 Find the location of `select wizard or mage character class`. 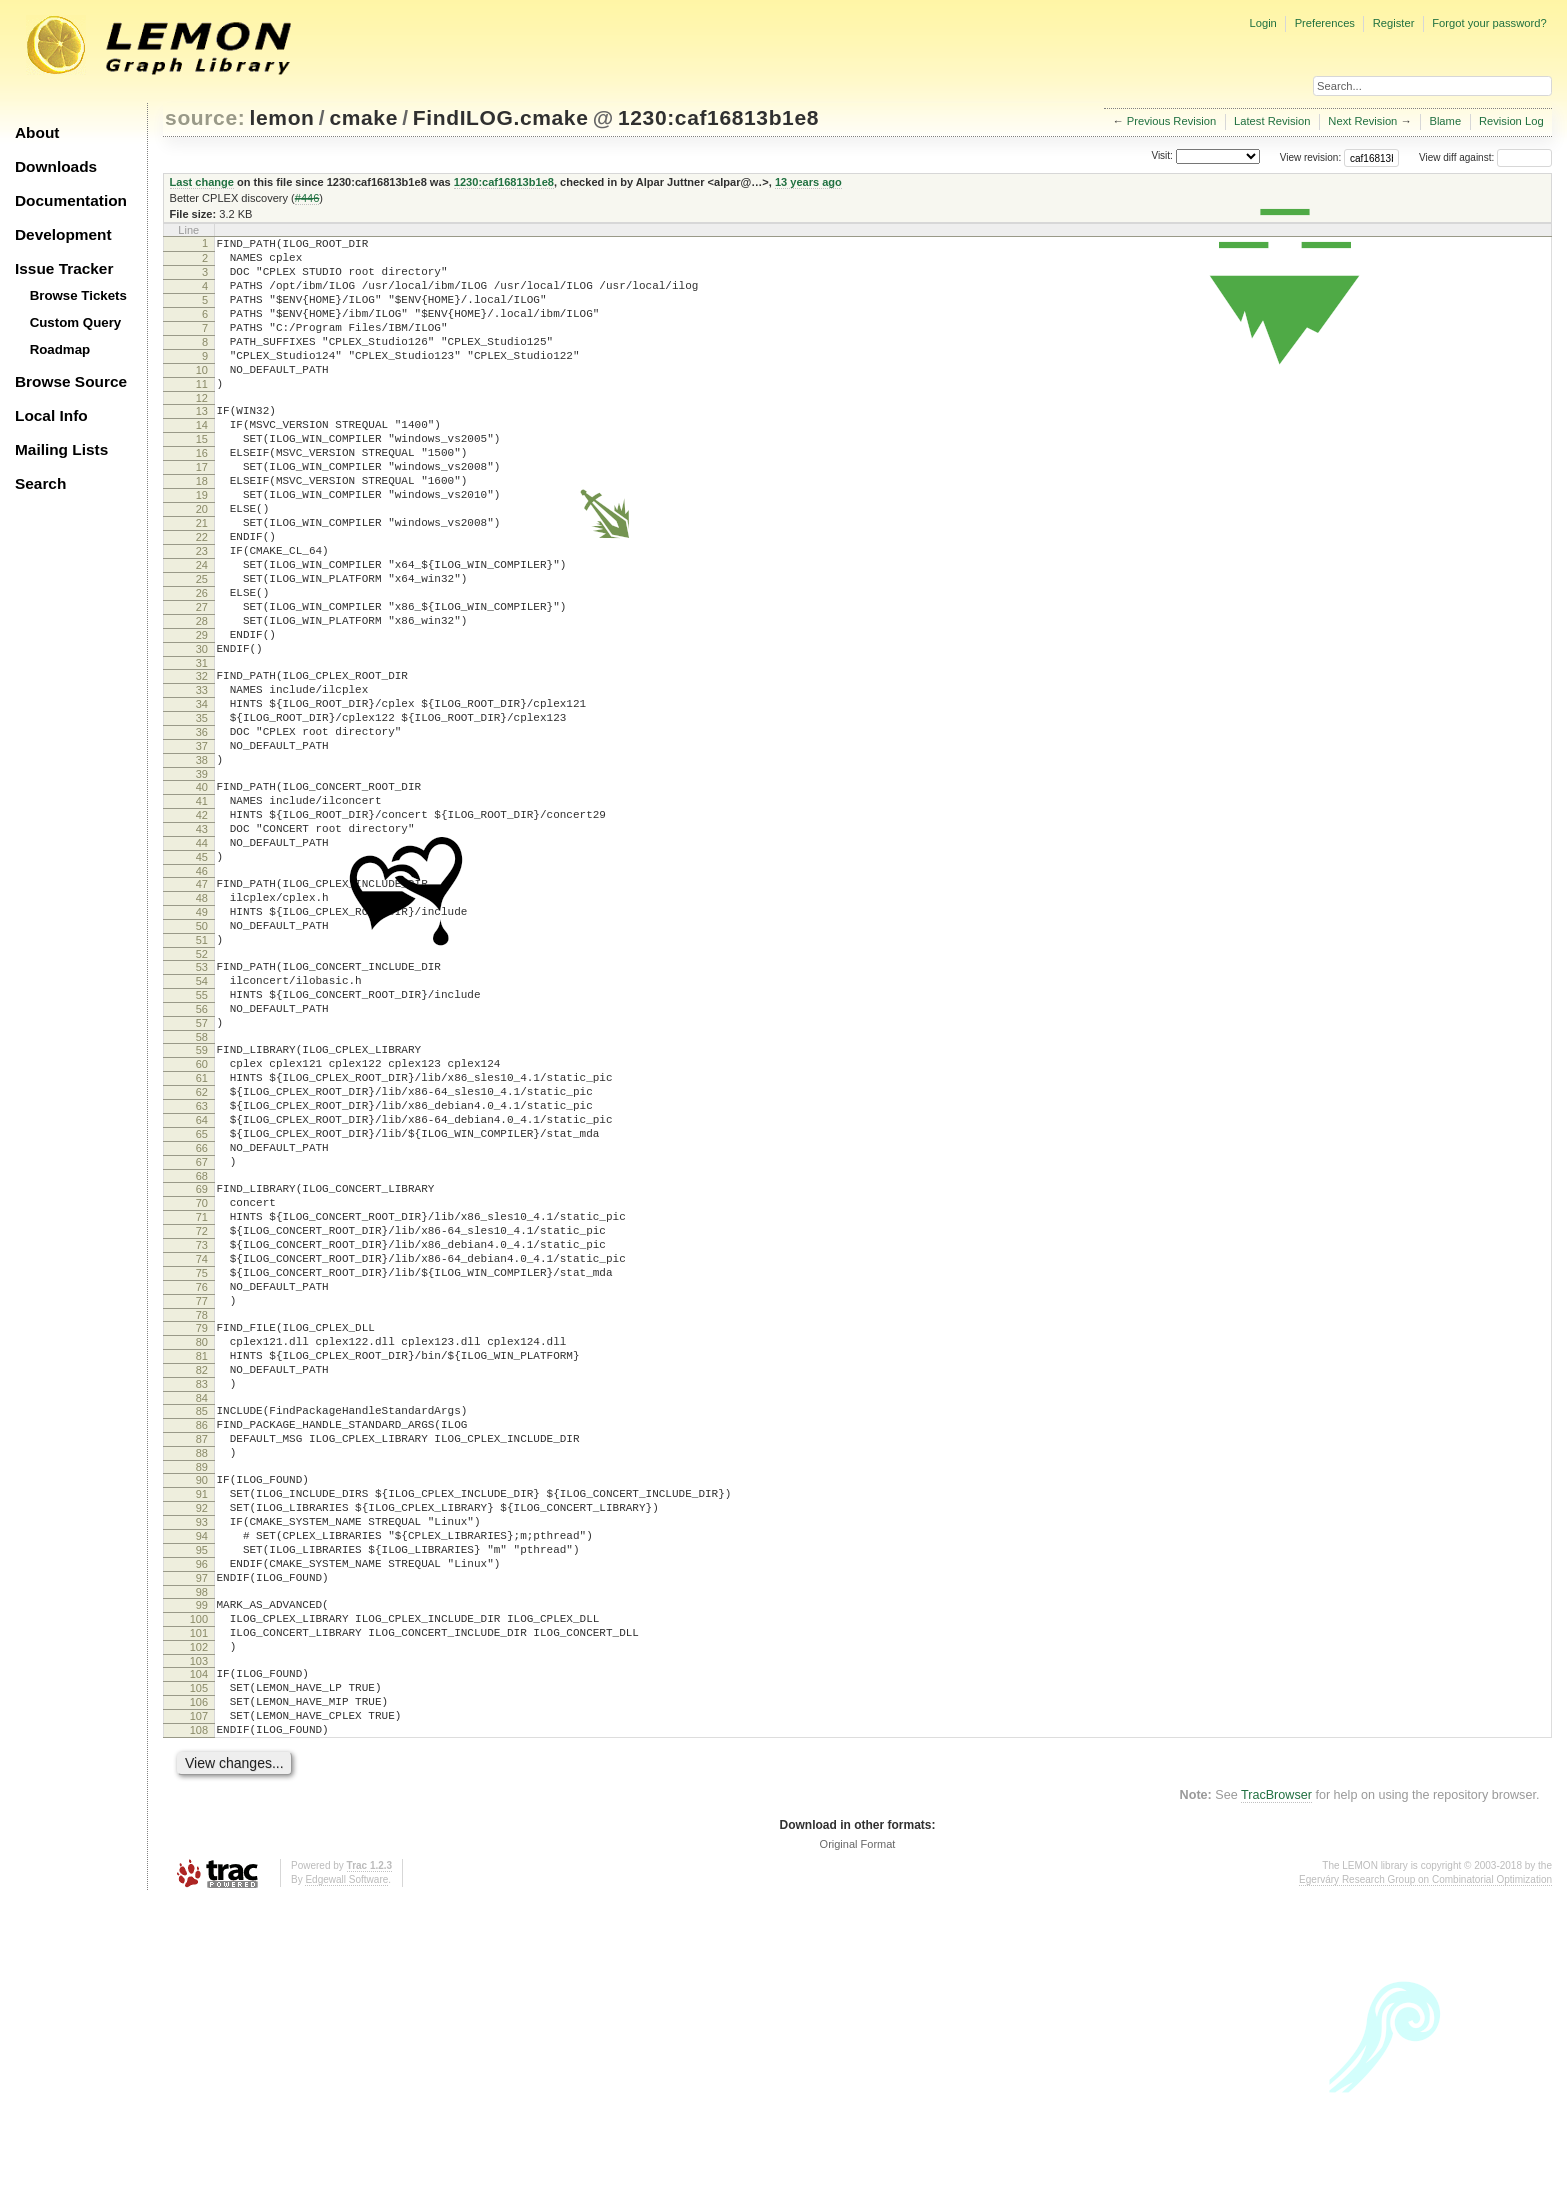

select wizard or mage character class is located at coordinates (1385, 2037).